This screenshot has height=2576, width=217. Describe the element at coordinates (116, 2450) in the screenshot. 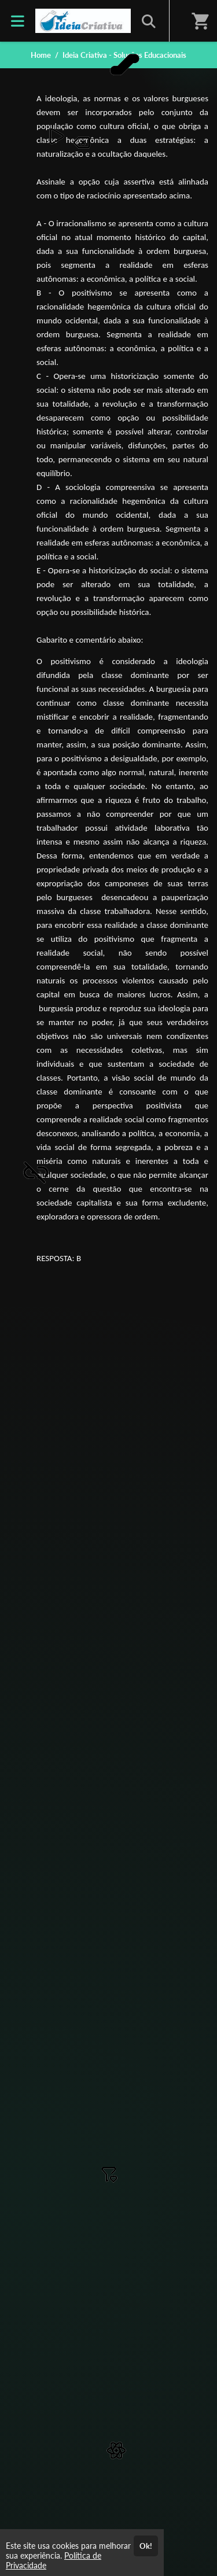

I see `indicates a React.js application or component` at that location.